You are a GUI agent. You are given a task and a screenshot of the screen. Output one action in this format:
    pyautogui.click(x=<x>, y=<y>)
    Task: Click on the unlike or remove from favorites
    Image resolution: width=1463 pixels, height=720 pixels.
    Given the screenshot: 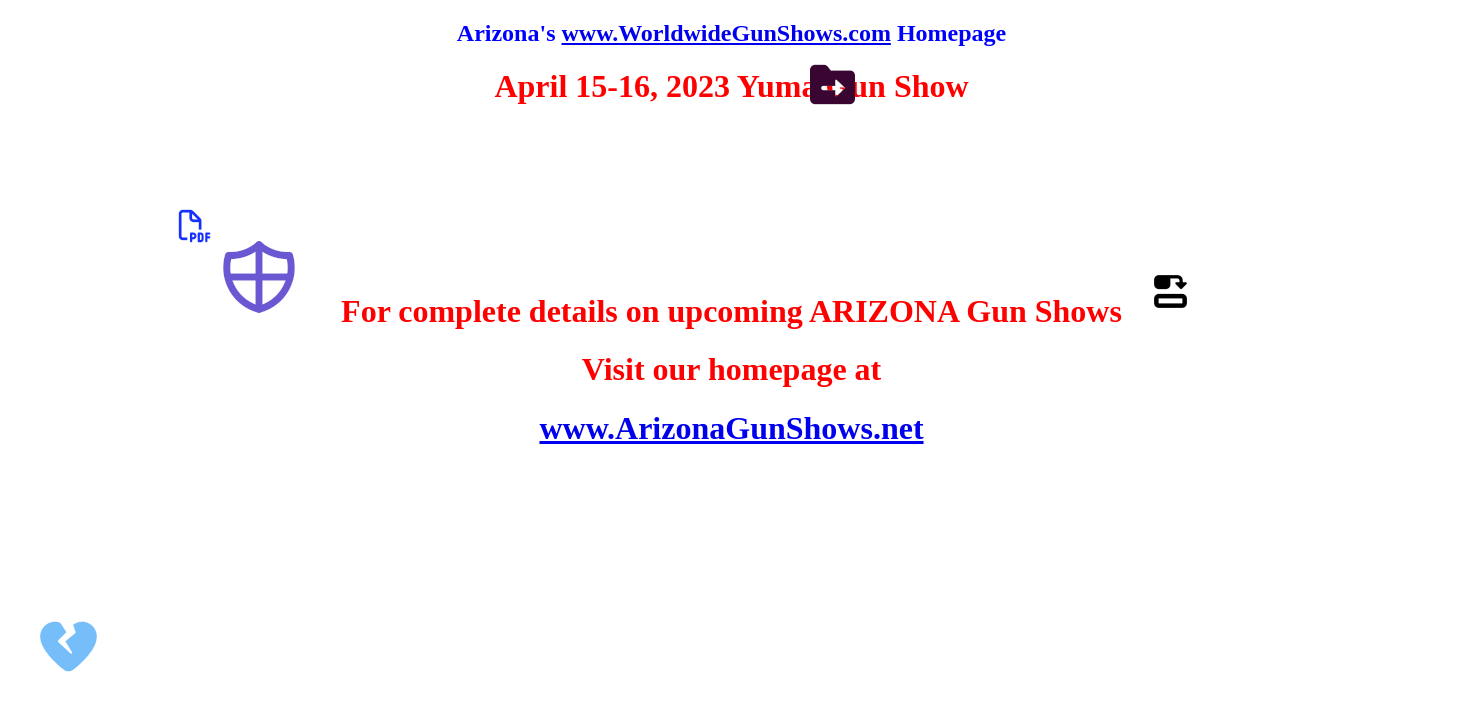 What is the action you would take?
    pyautogui.click(x=68, y=646)
    